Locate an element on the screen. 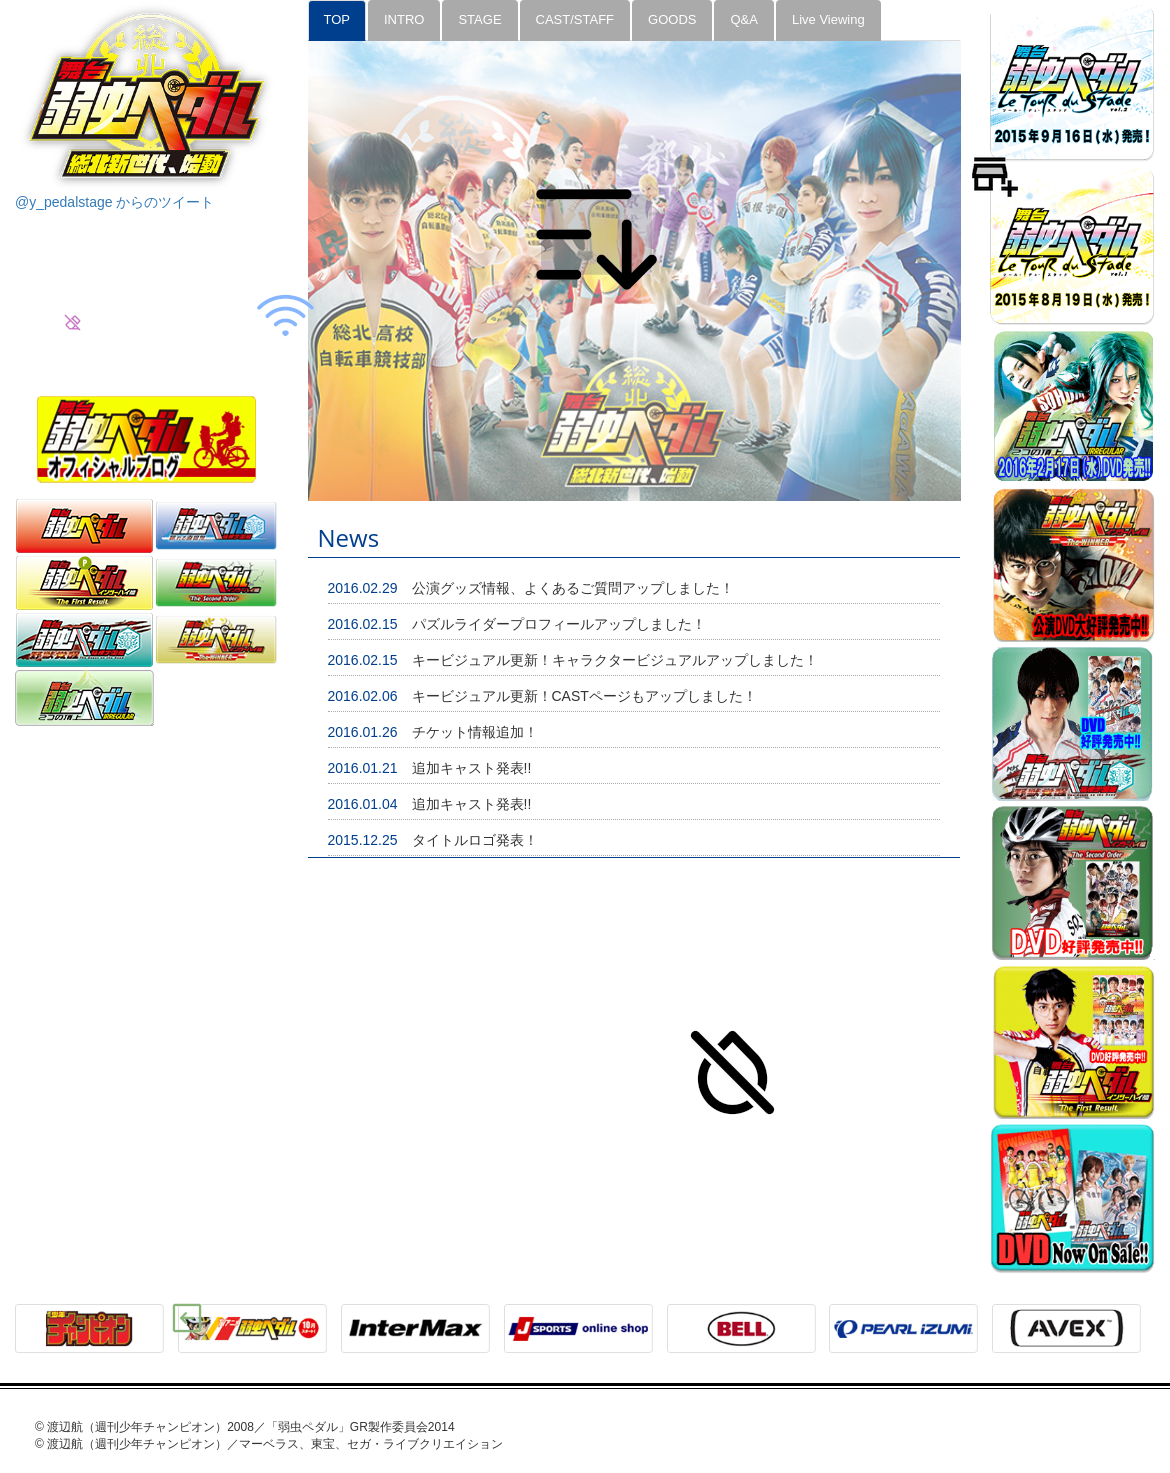  add a new business location is located at coordinates (995, 174).